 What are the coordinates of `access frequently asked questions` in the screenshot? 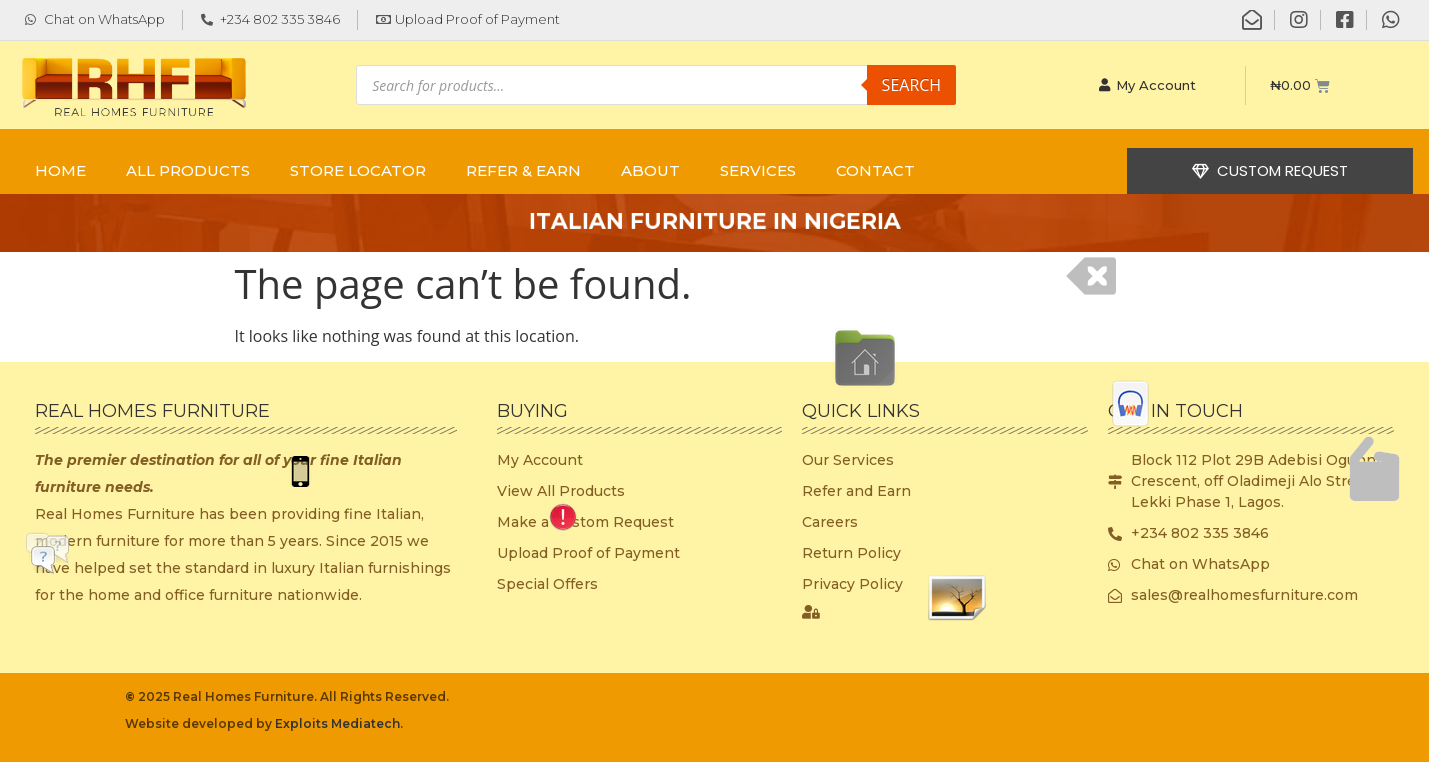 It's located at (47, 553).